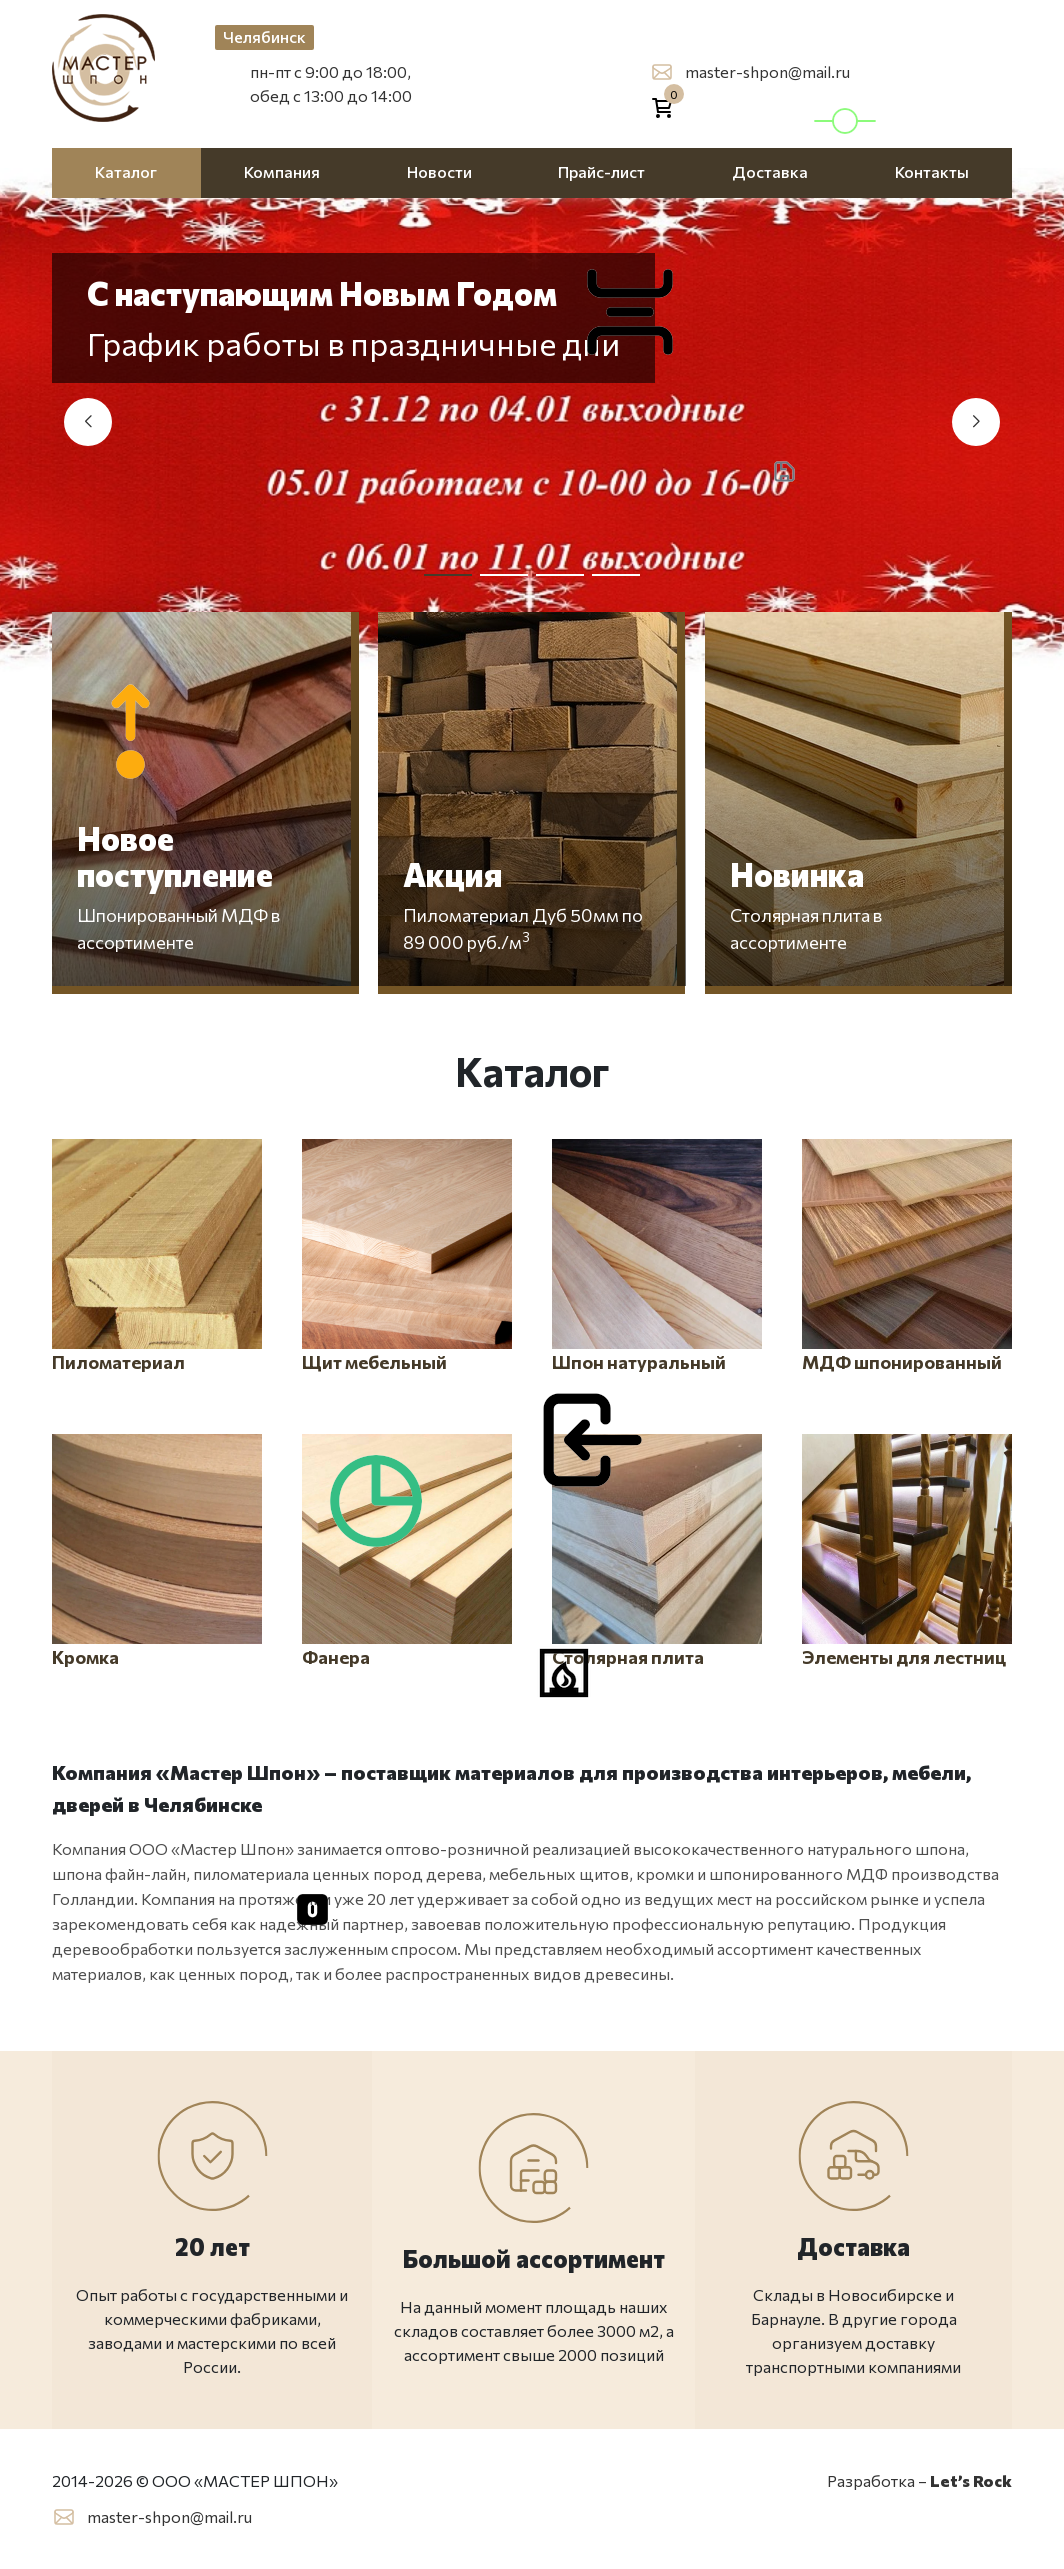 The width and height of the screenshot is (1064, 2569). Describe the element at coordinates (630, 312) in the screenshot. I see `adjust vertical spacing between elements` at that location.